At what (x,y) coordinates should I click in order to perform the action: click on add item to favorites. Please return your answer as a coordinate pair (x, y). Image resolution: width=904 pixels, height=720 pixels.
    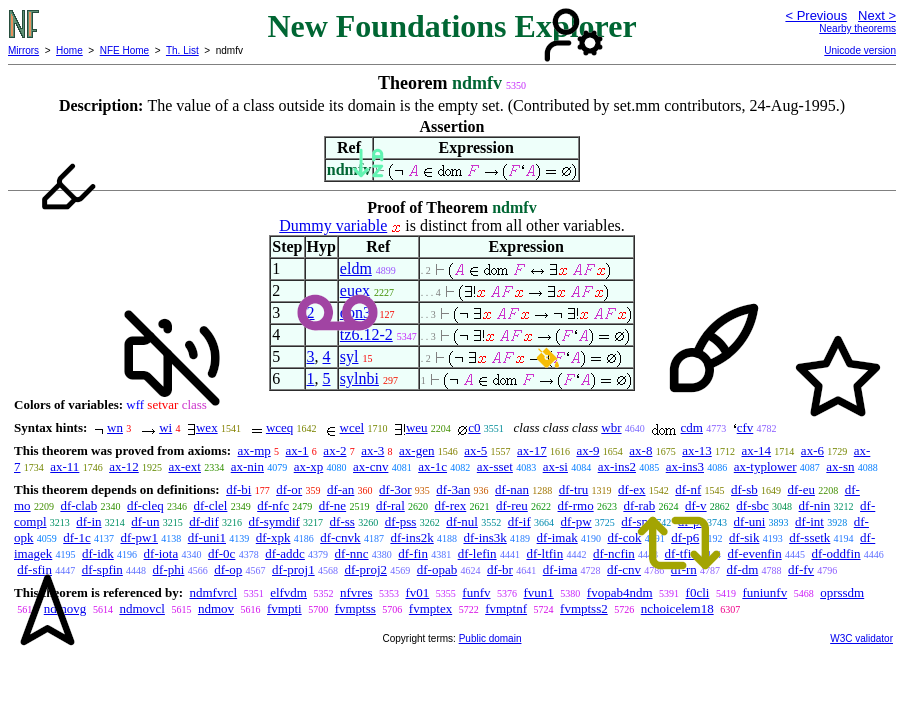
    Looking at the image, I should click on (838, 378).